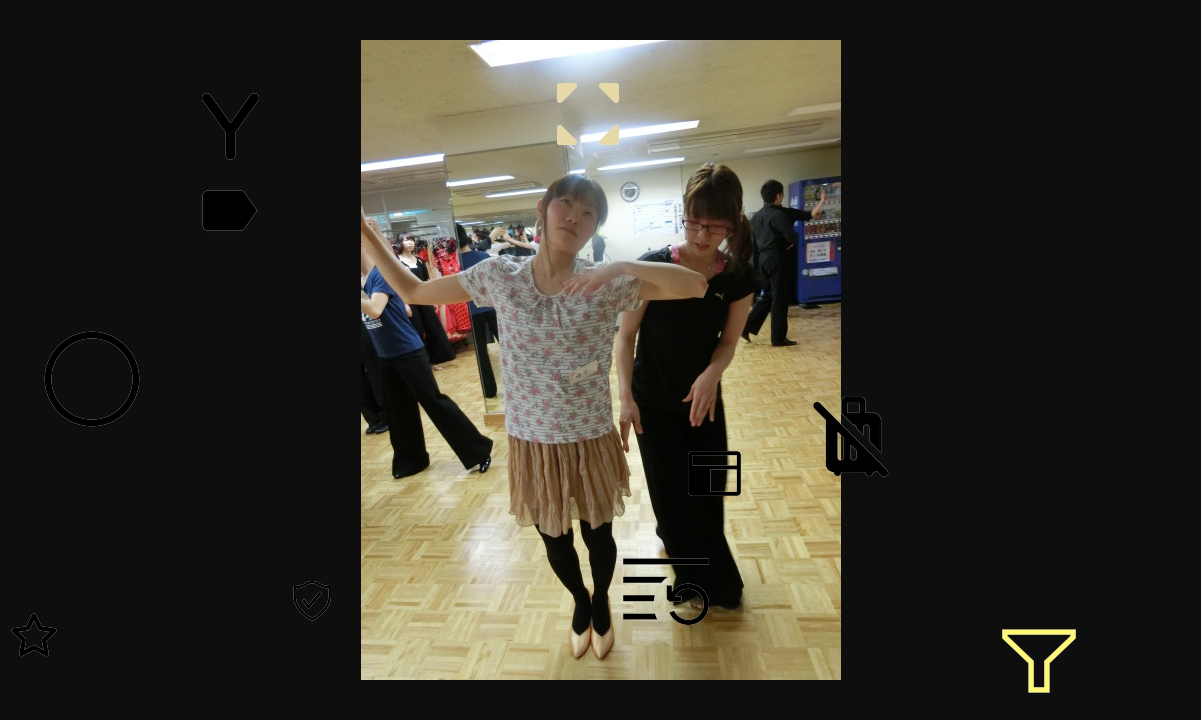 Image resolution: width=1201 pixels, height=720 pixels. Describe the element at coordinates (1039, 661) in the screenshot. I see `filter or sort list items` at that location.